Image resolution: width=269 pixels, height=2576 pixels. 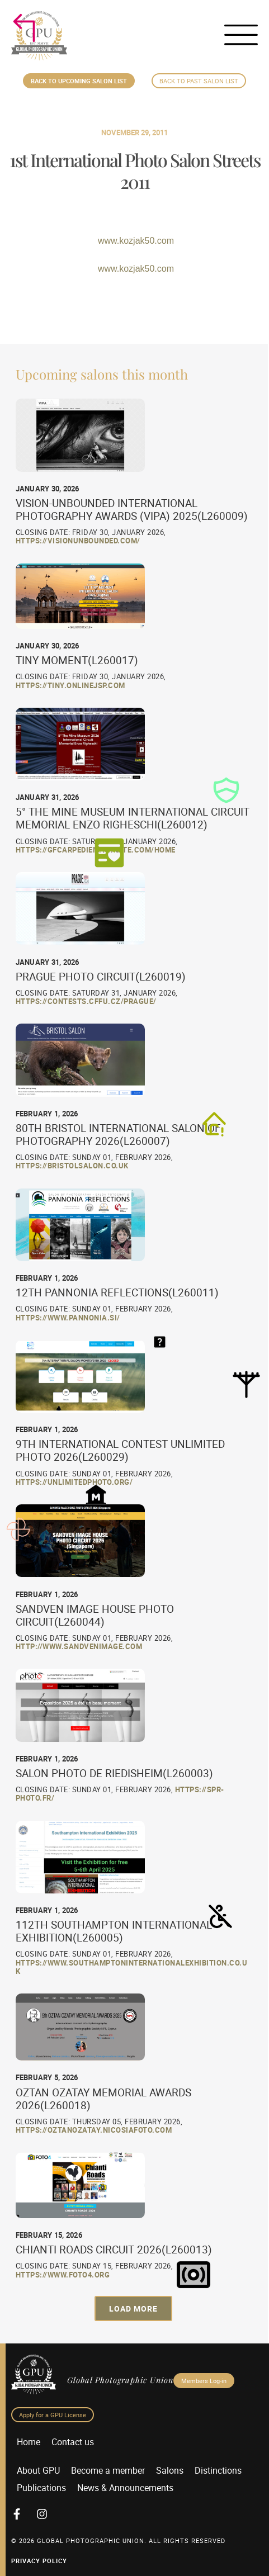 What do you see at coordinates (194, 2275) in the screenshot?
I see `enable surround sound audio output` at bounding box center [194, 2275].